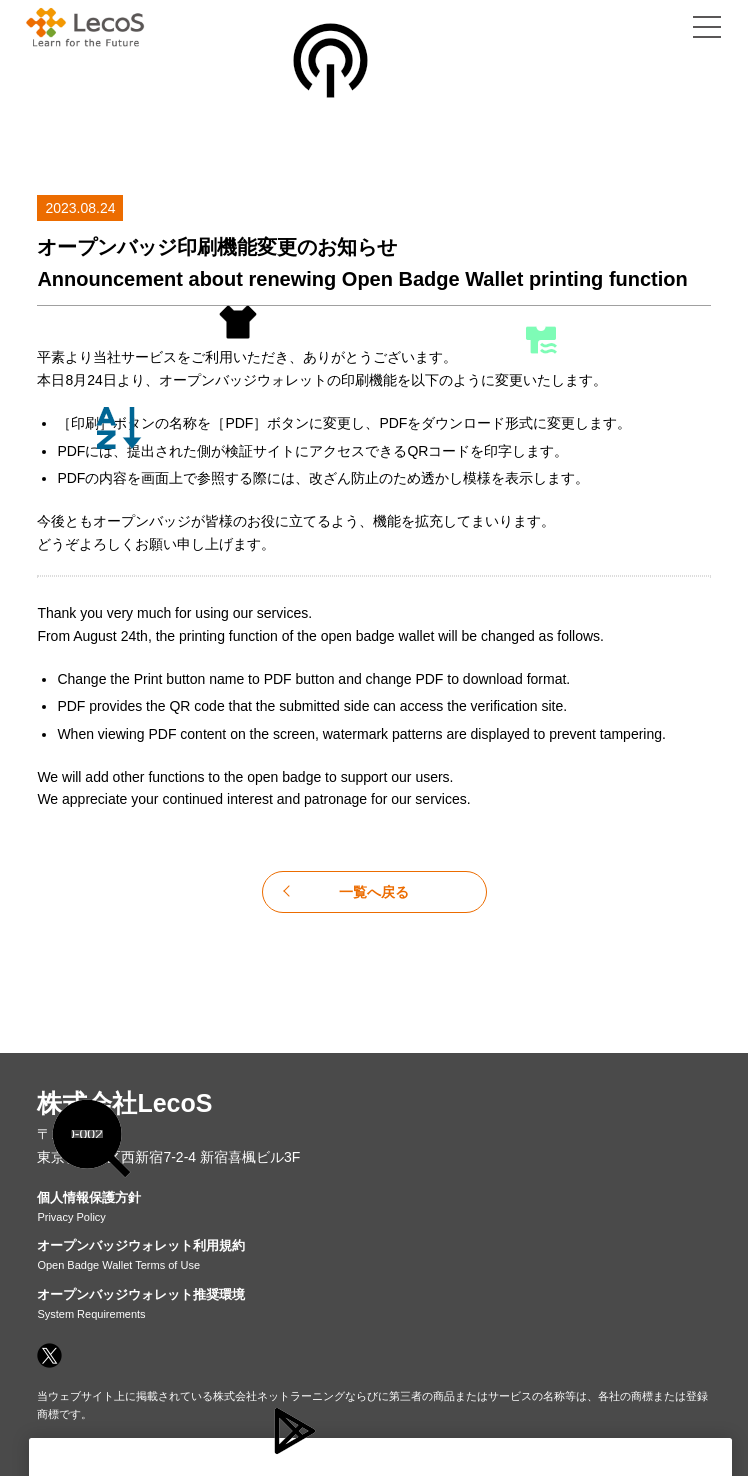 The image size is (748, 1476). I want to click on open google play store, so click(295, 1431).